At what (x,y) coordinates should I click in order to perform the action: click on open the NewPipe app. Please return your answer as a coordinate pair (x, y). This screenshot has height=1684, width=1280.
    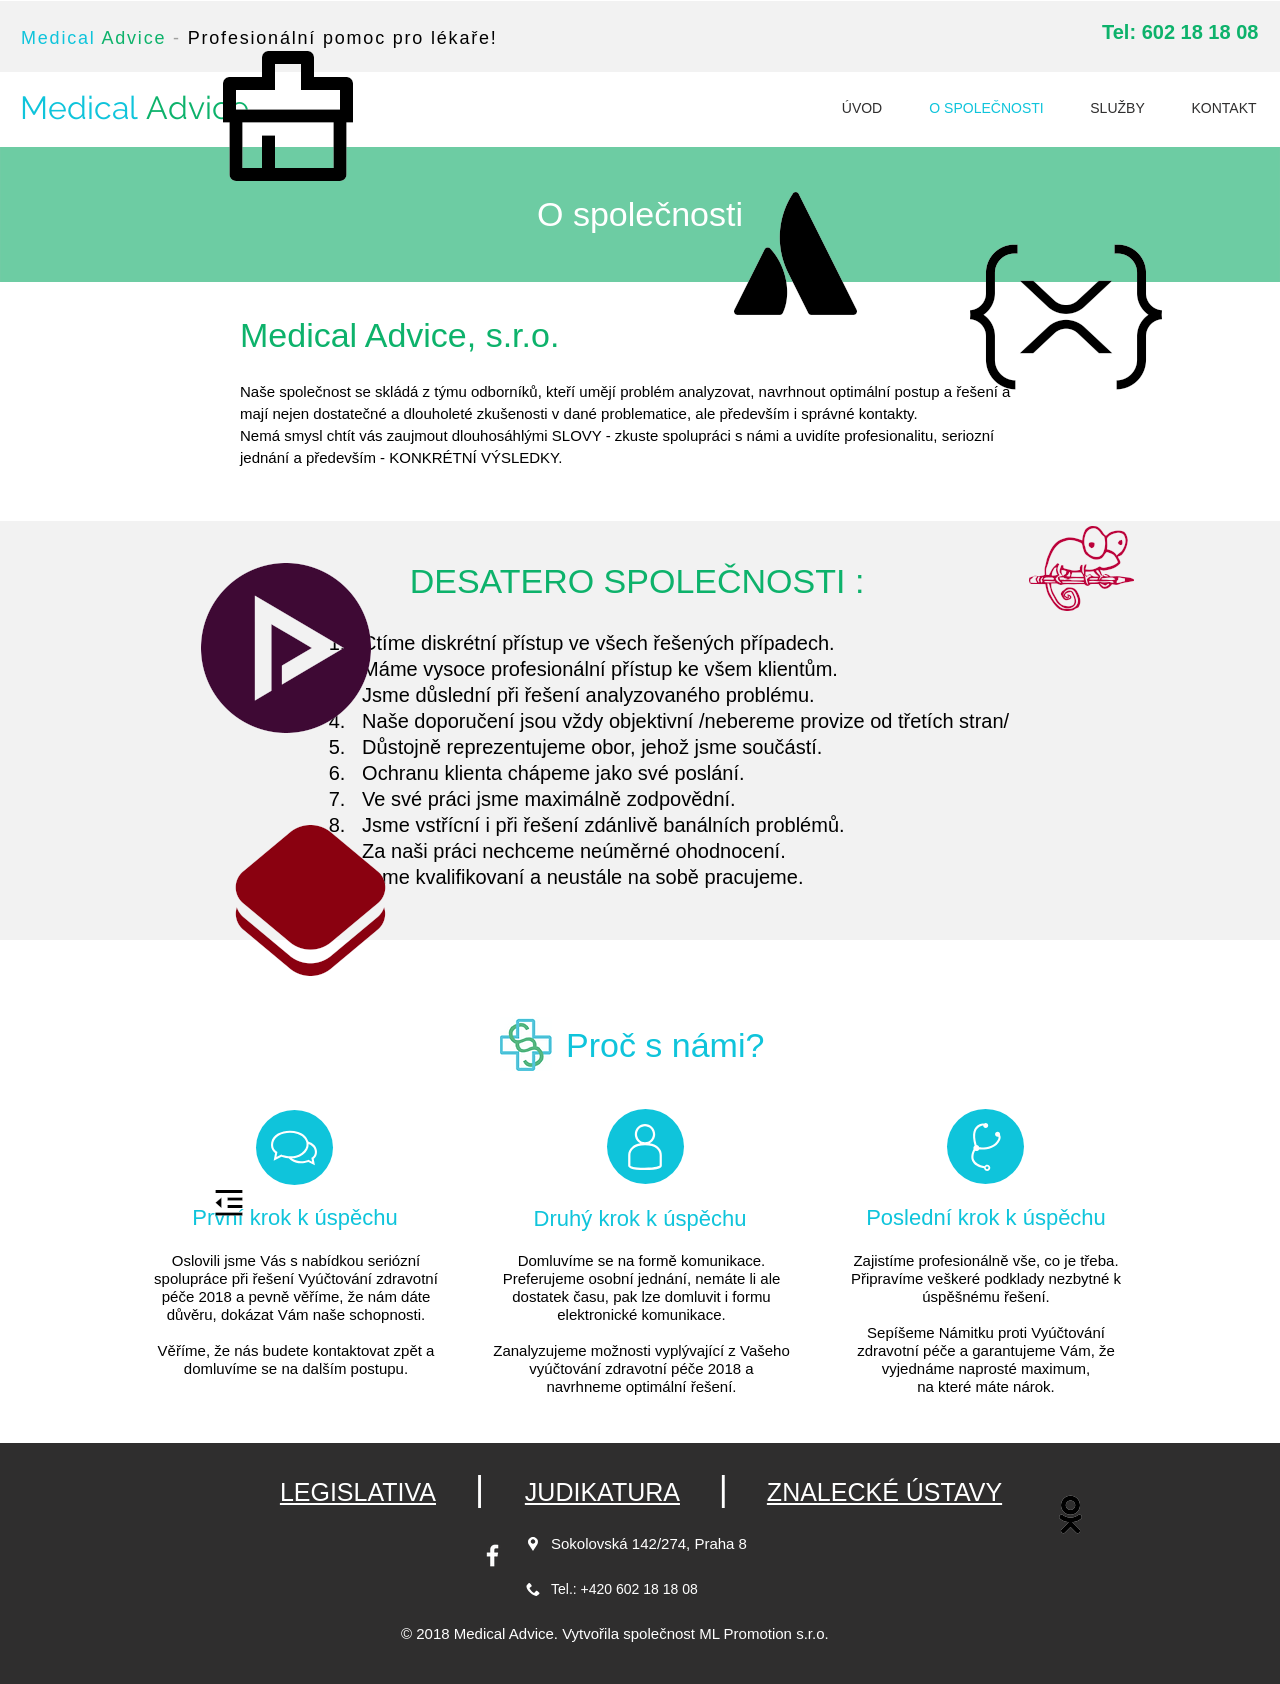
    Looking at the image, I should click on (286, 648).